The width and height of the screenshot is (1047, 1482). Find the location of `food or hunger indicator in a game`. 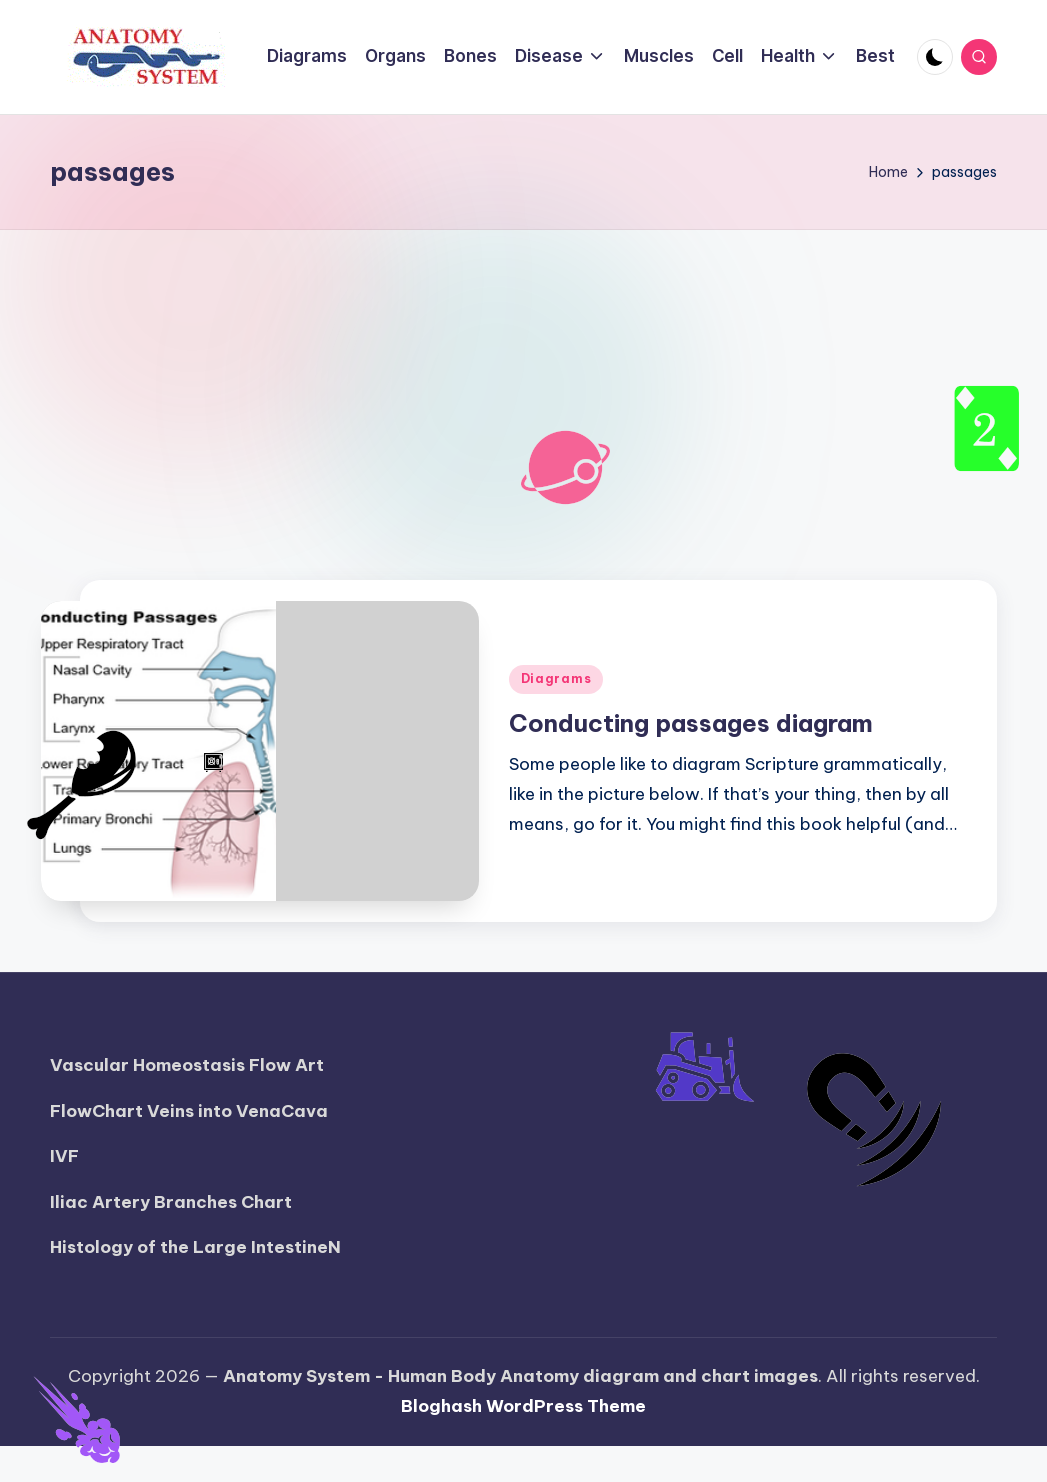

food or hunger indicator in a game is located at coordinates (81, 784).